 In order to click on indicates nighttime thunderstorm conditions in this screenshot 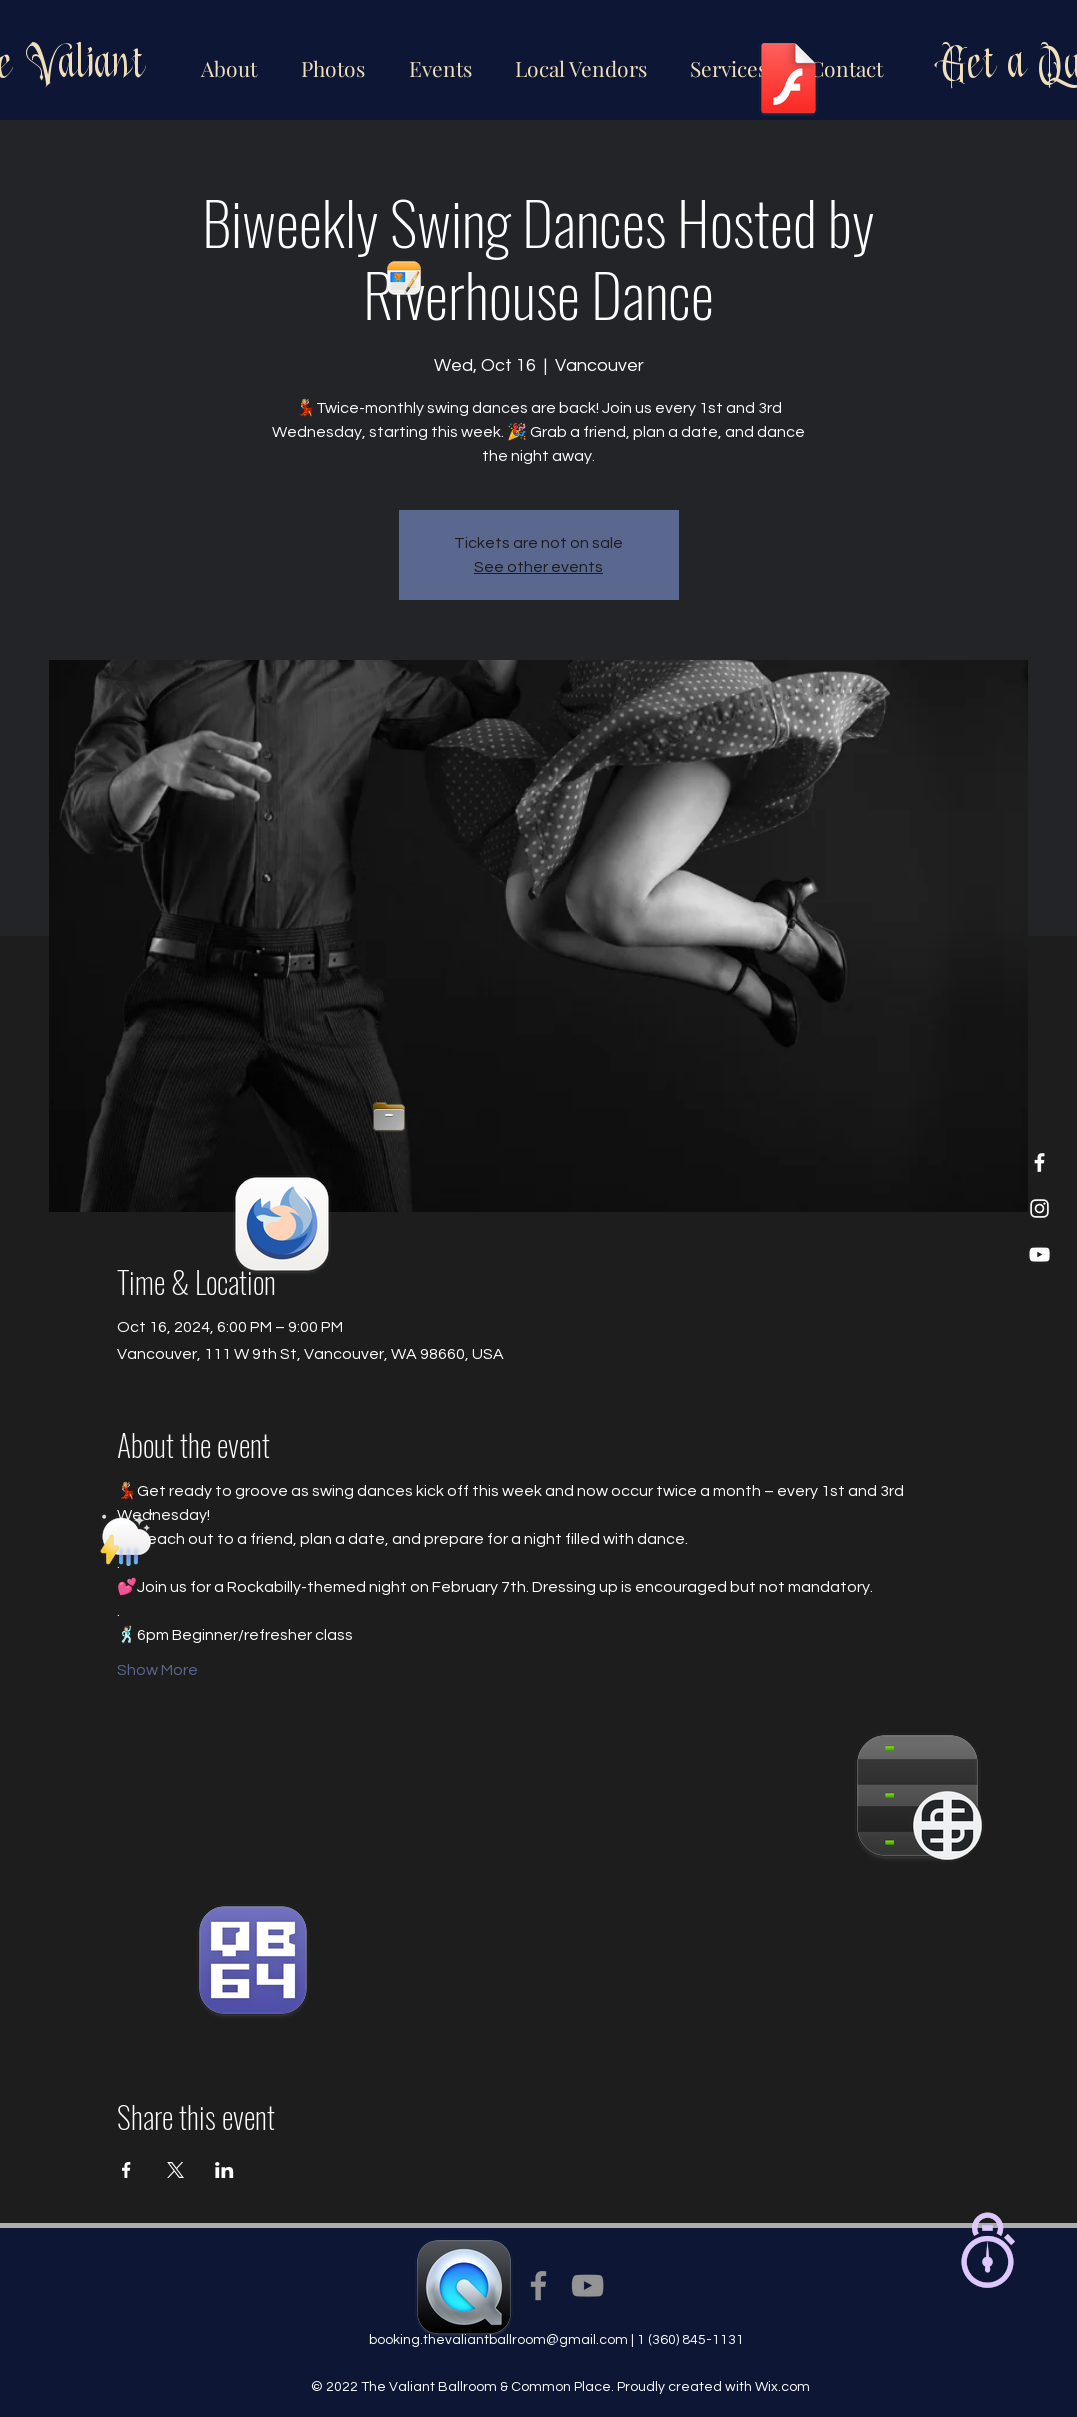, I will do `click(126, 1539)`.